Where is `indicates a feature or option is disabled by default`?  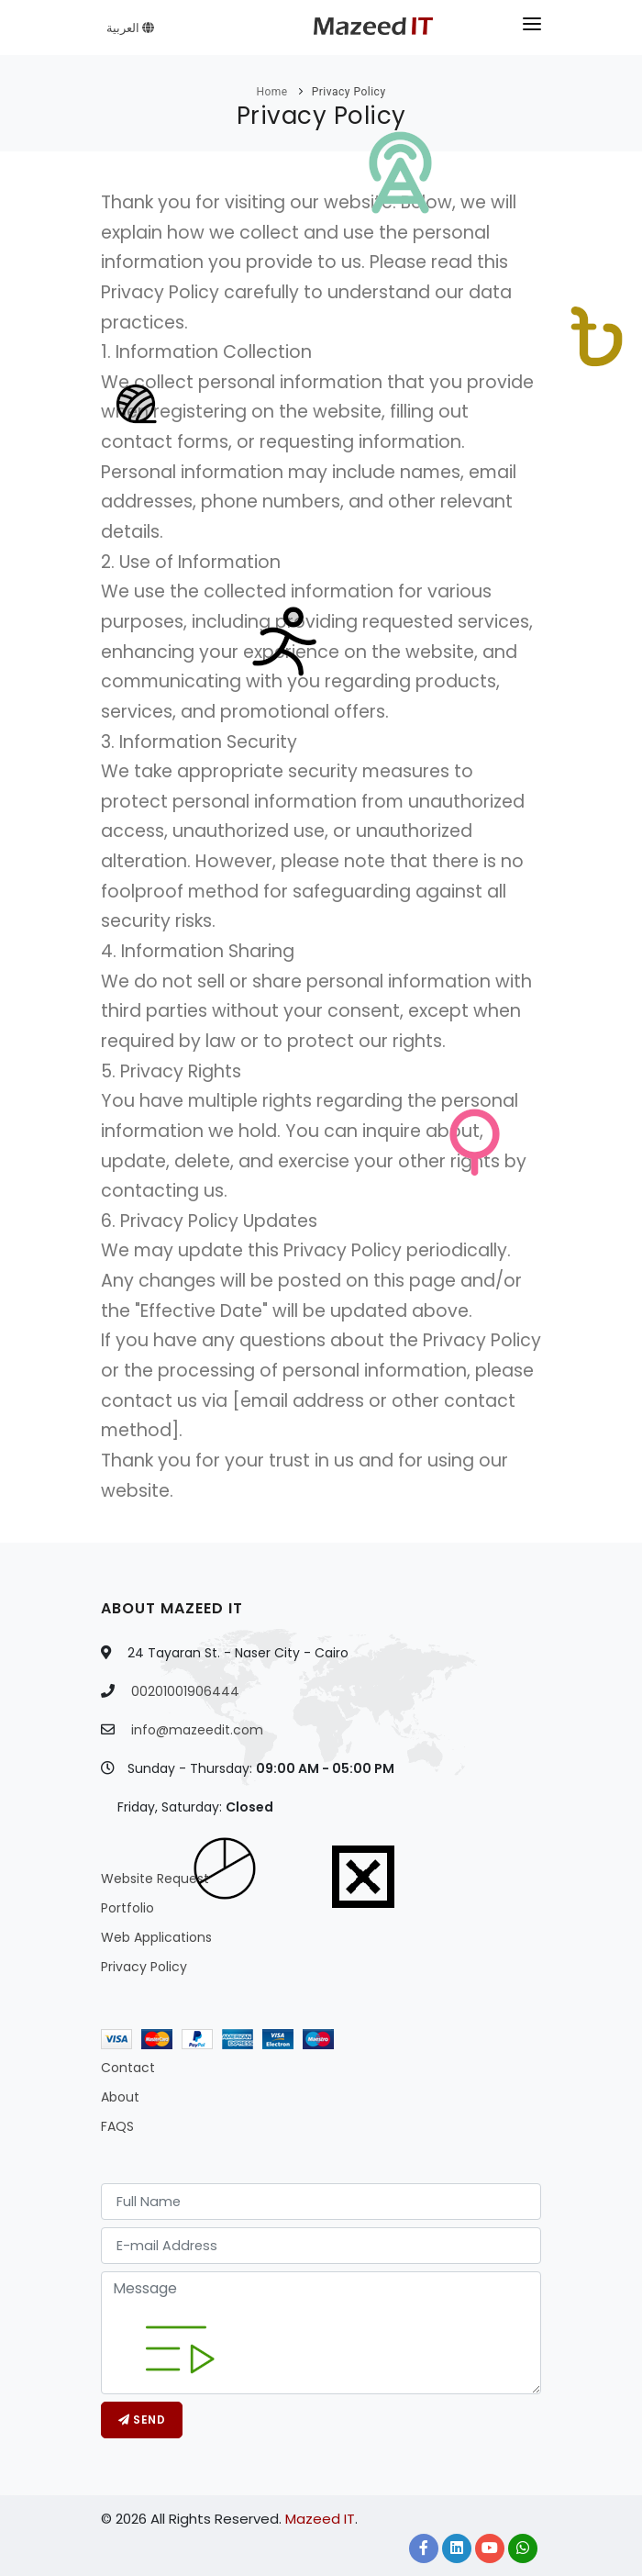 indicates a feature or option is disabled by default is located at coordinates (363, 1877).